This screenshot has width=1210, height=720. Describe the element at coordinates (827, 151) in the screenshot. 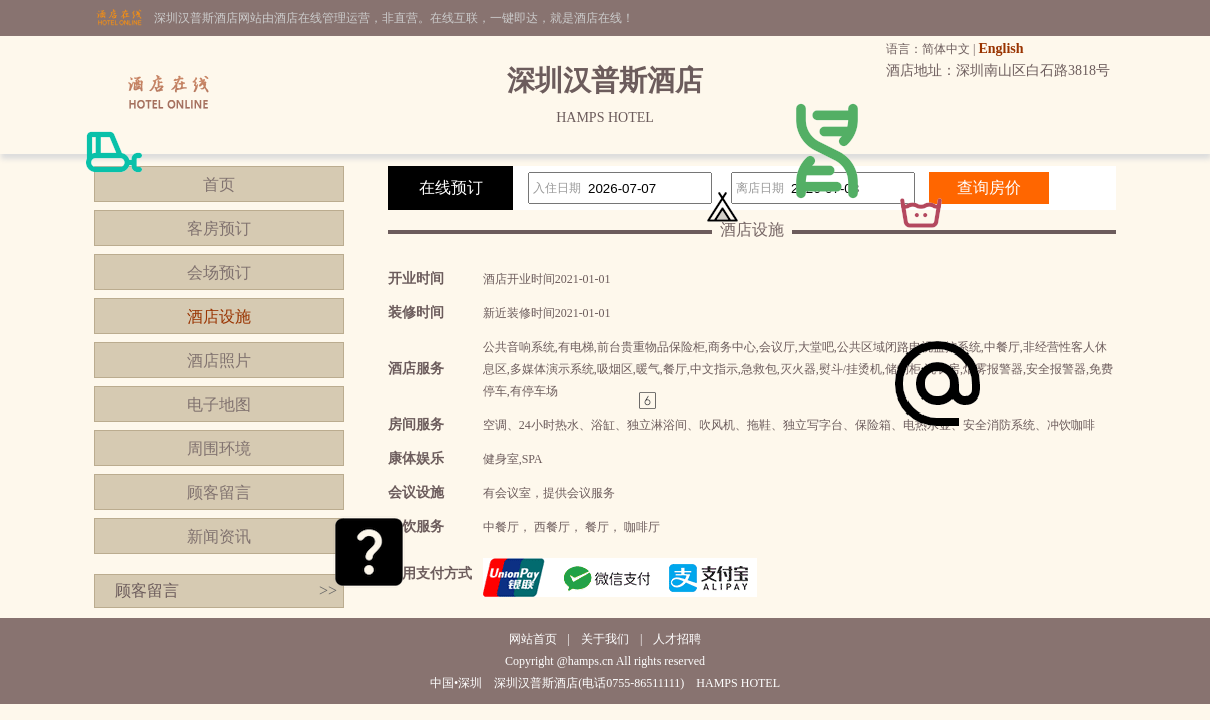

I see `access genetics or biological data` at that location.